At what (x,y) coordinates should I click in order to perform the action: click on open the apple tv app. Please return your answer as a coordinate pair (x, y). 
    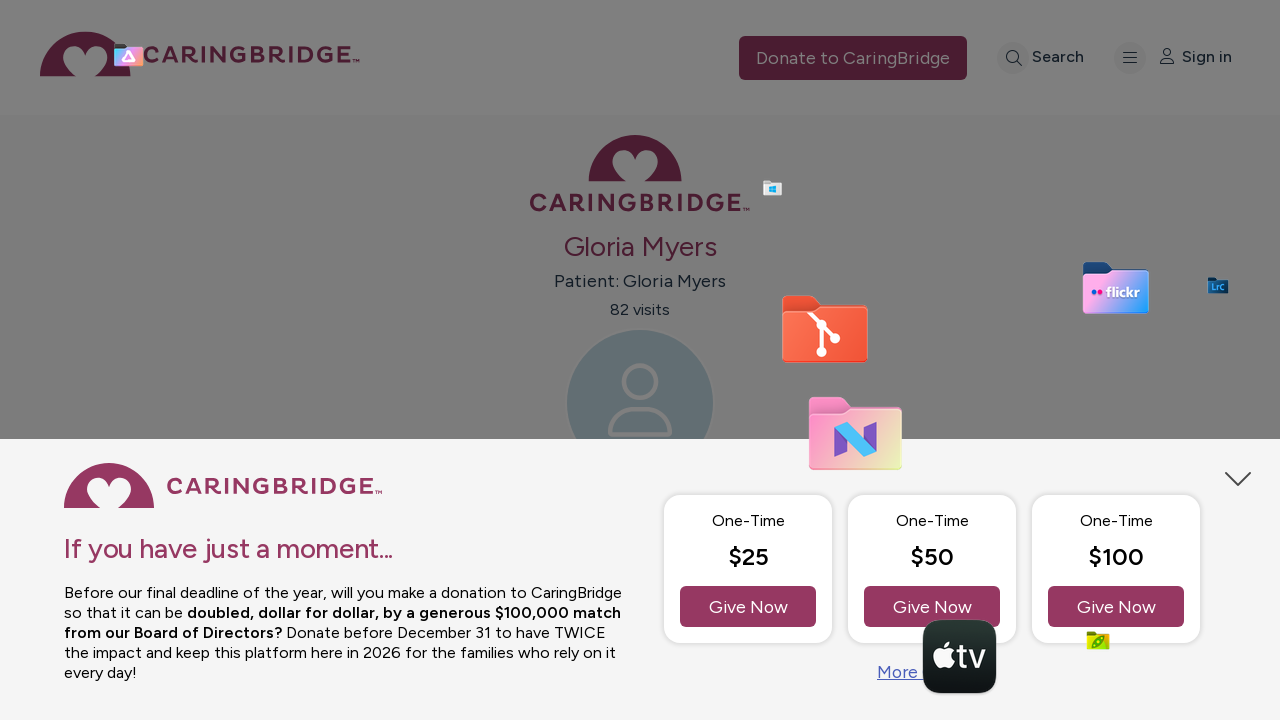
    Looking at the image, I should click on (959, 656).